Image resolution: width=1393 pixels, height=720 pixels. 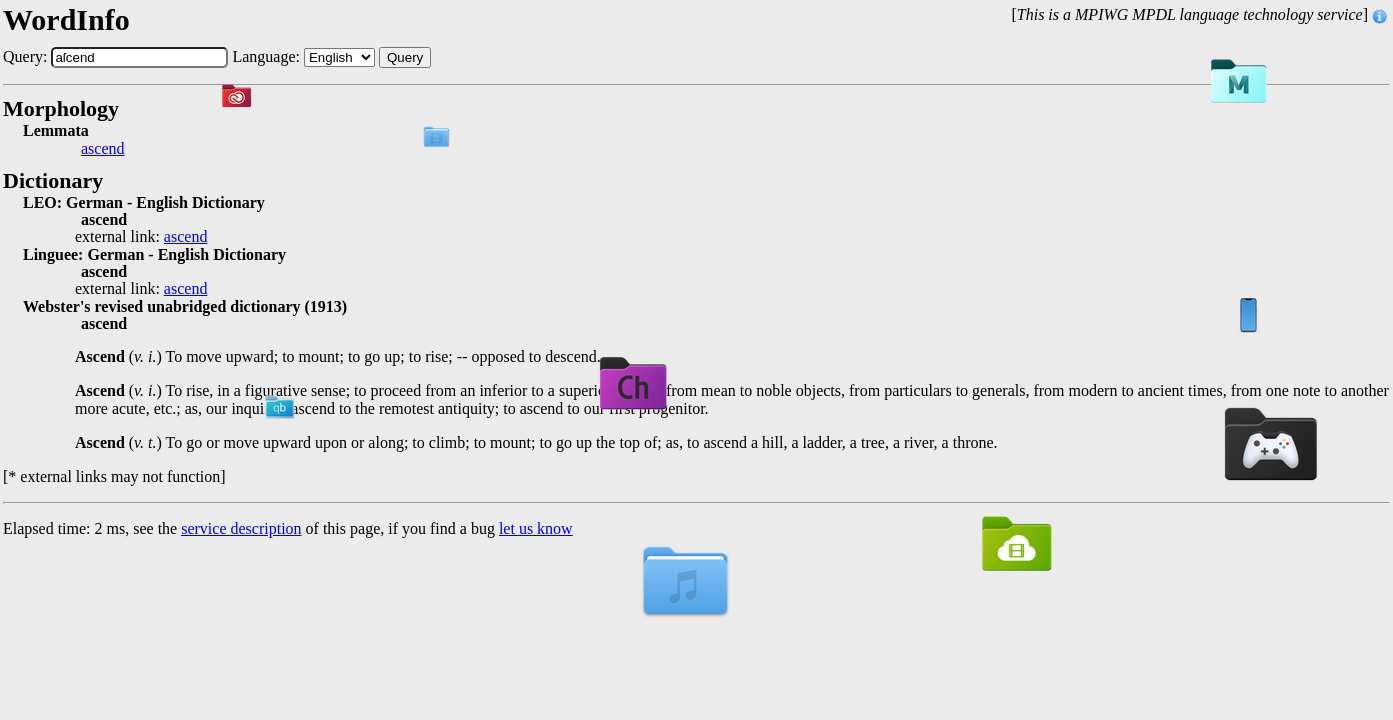 I want to click on folder containing Autodesk Maya project files, so click(x=1238, y=82).